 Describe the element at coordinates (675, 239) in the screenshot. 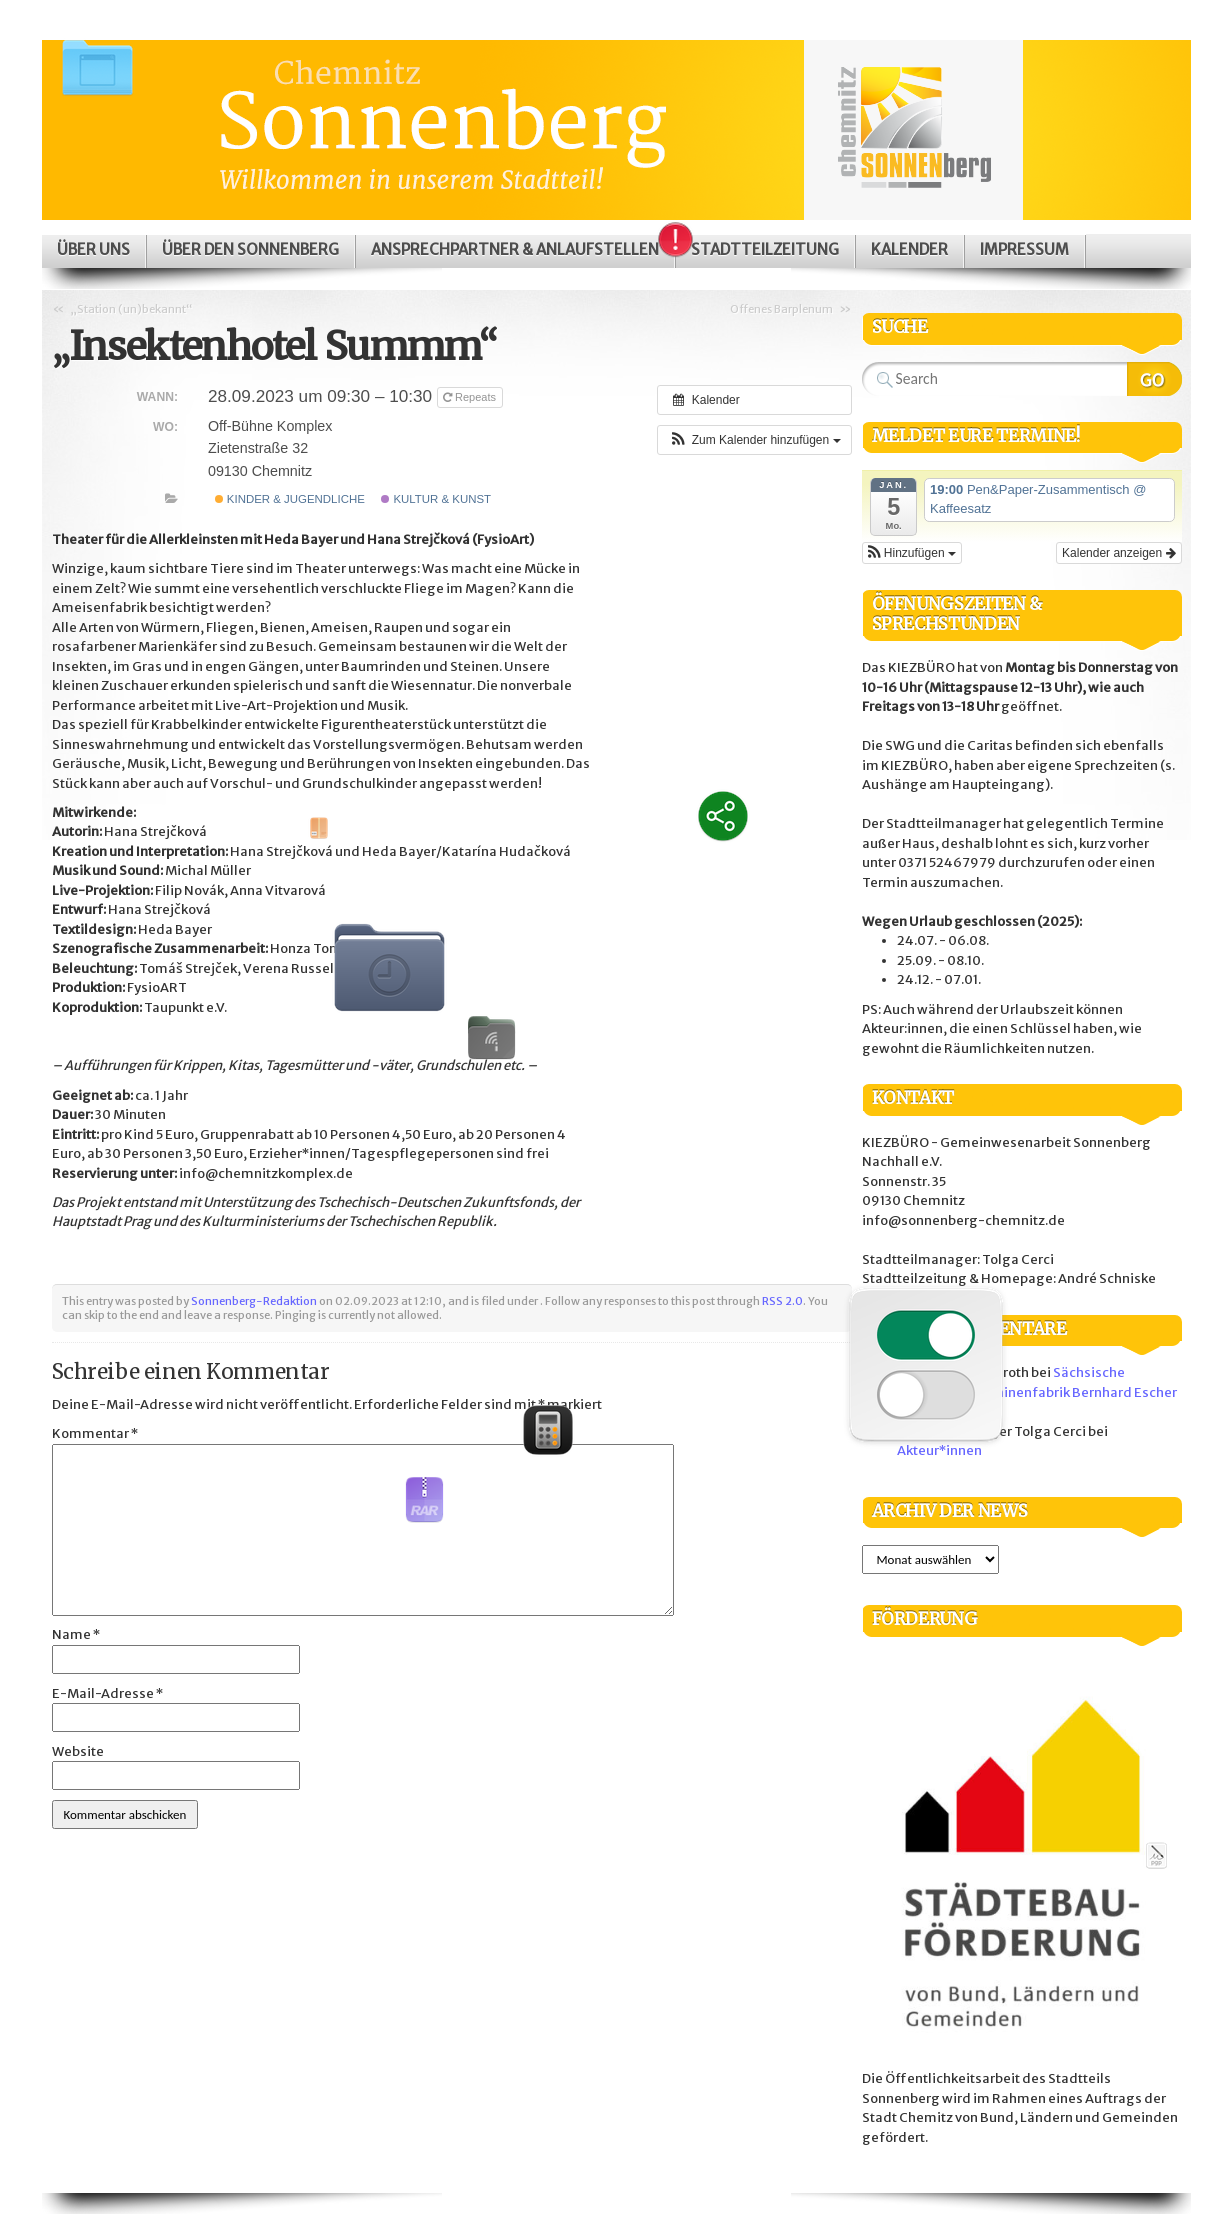

I see `indicates a warning or important alert` at that location.